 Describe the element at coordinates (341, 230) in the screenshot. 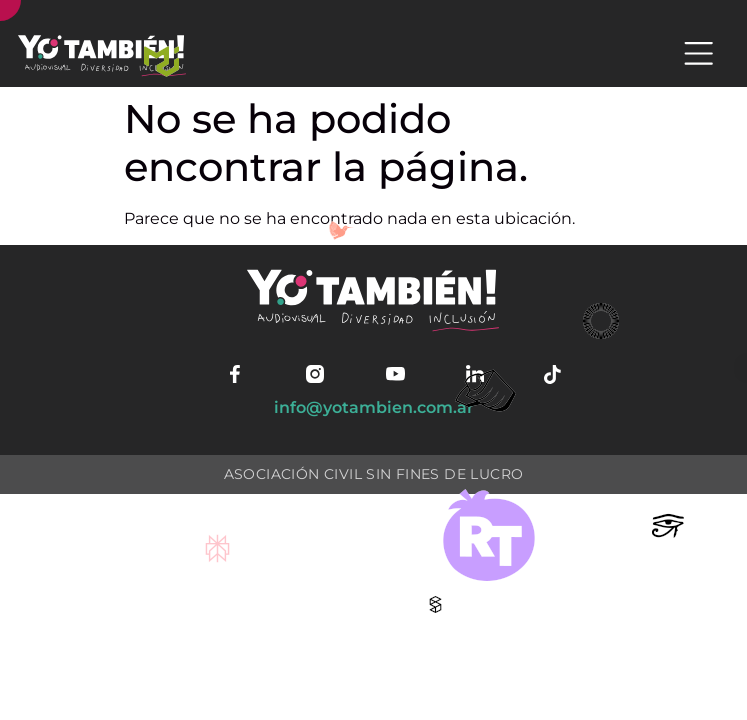

I see `LaTeX typesetting system logo` at that location.